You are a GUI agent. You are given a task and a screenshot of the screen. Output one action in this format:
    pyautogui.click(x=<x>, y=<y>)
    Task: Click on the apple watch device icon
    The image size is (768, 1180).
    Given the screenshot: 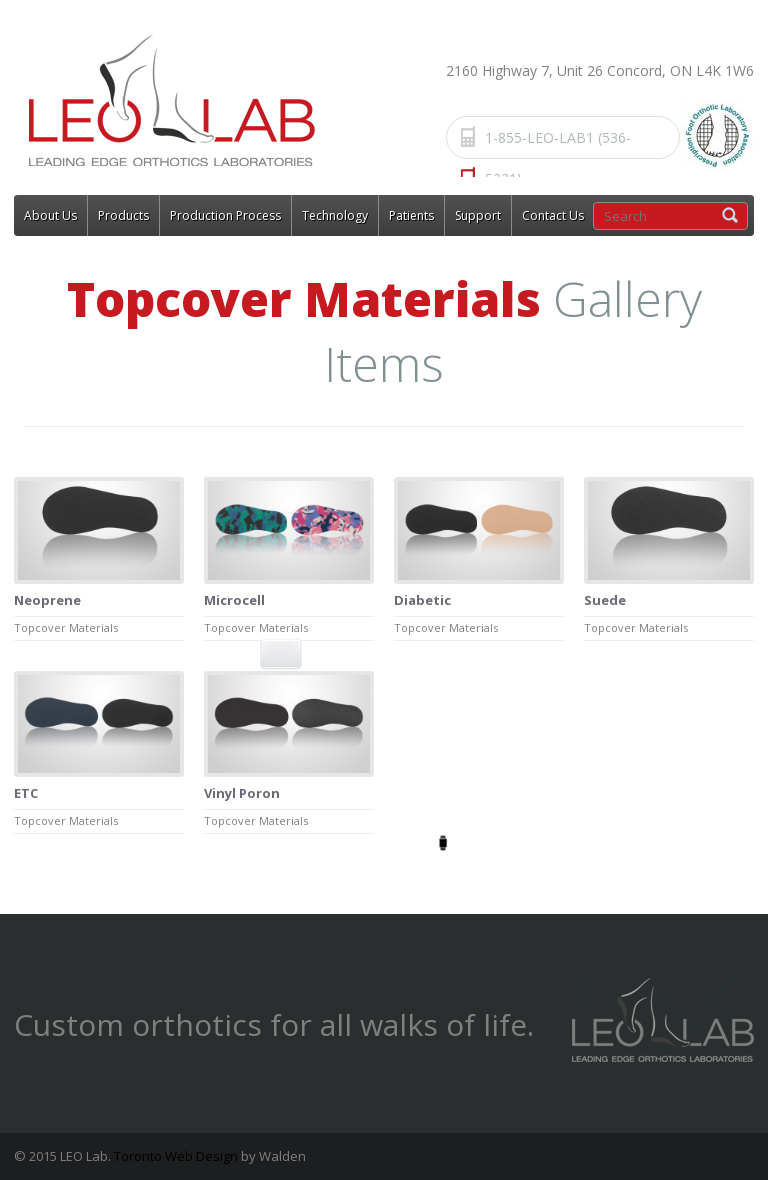 What is the action you would take?
    pyautogui.click(x=443, y=843)
    